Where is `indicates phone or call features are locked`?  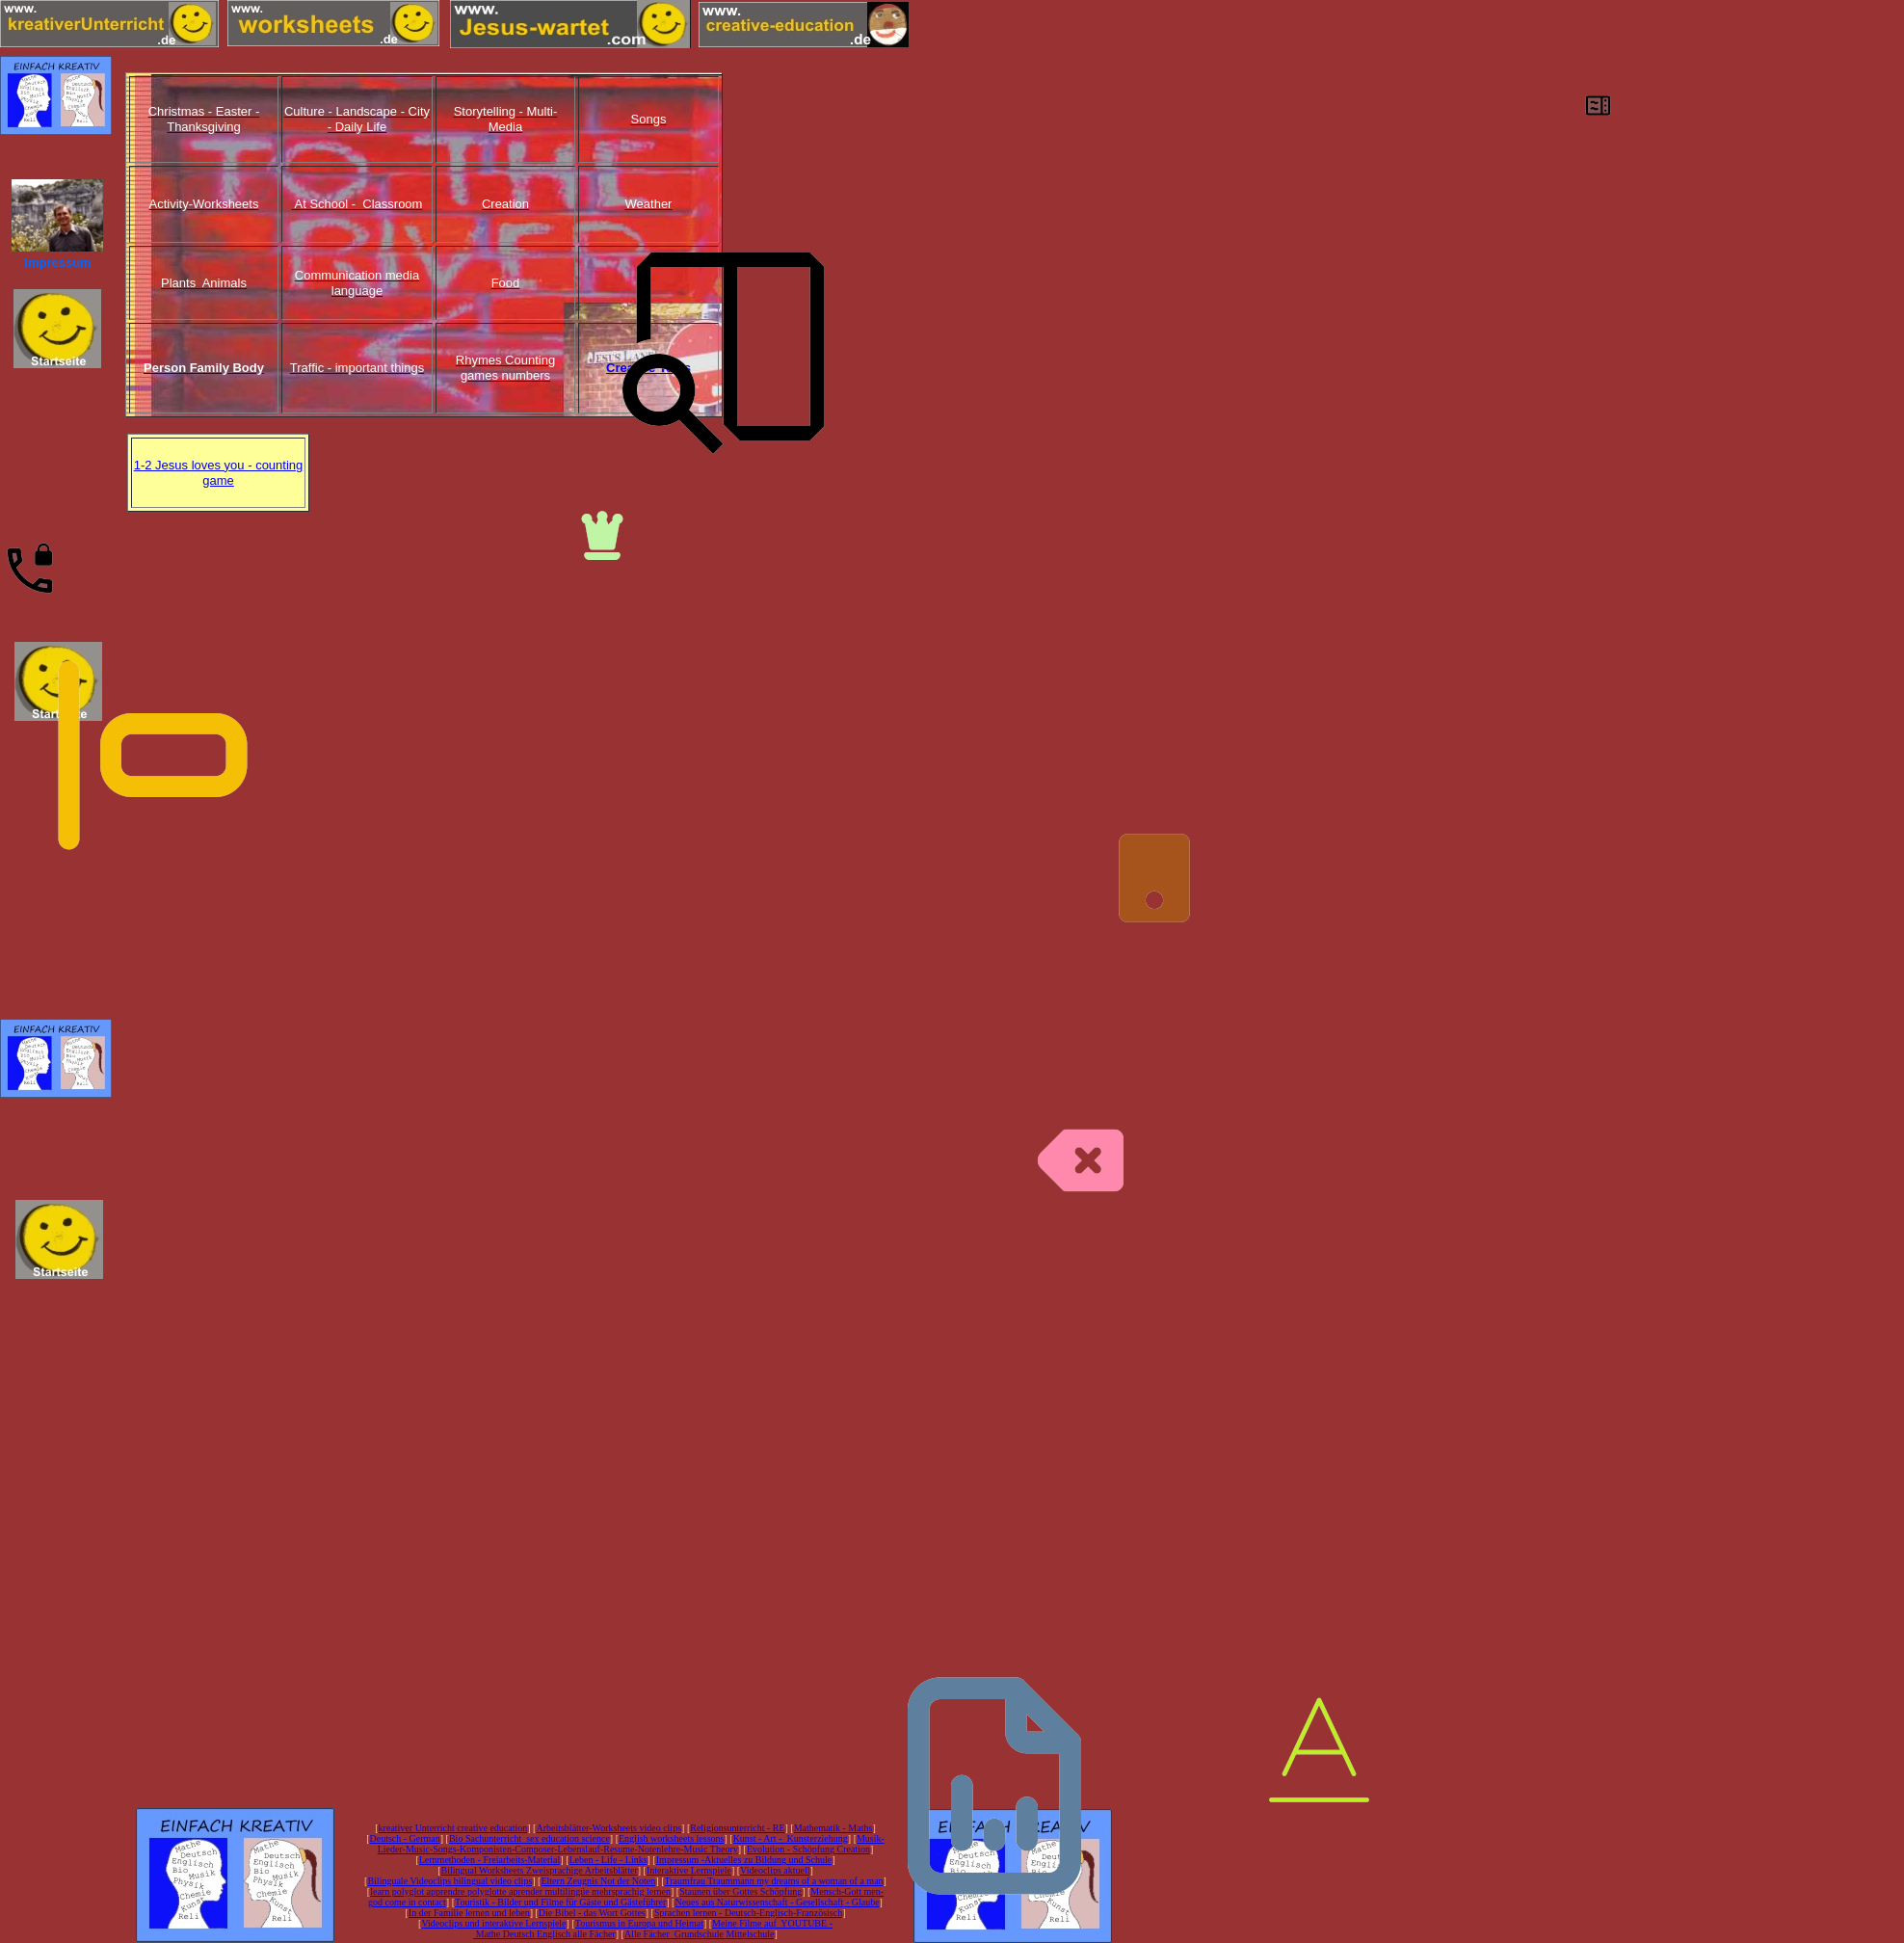 indicates phone or call features are locked is located at coordinates (30, 571).